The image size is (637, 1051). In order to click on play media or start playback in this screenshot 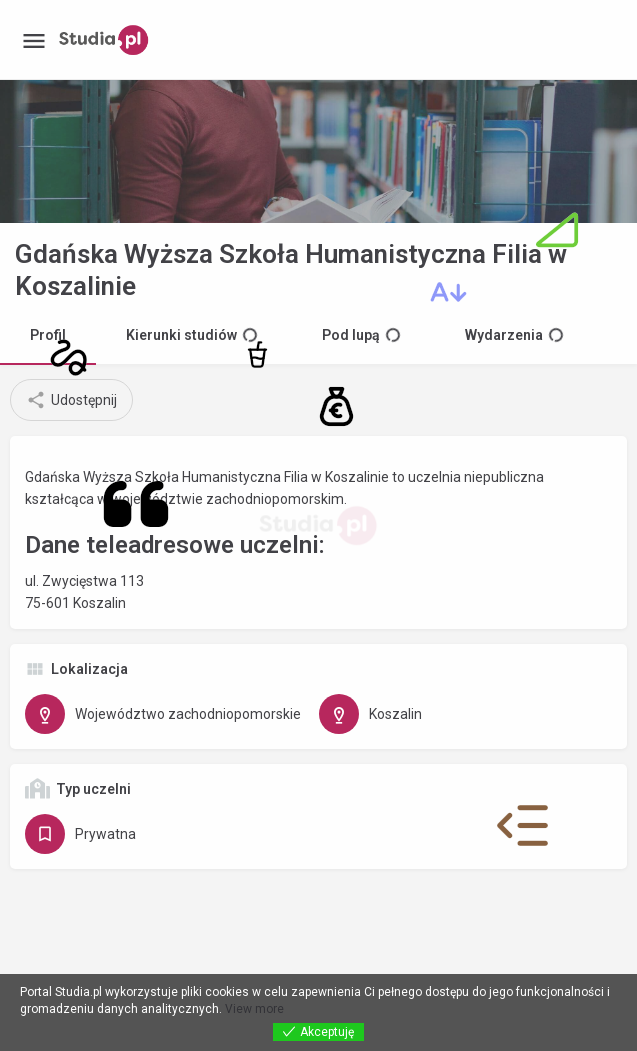, I will do `click(557, 230)`.